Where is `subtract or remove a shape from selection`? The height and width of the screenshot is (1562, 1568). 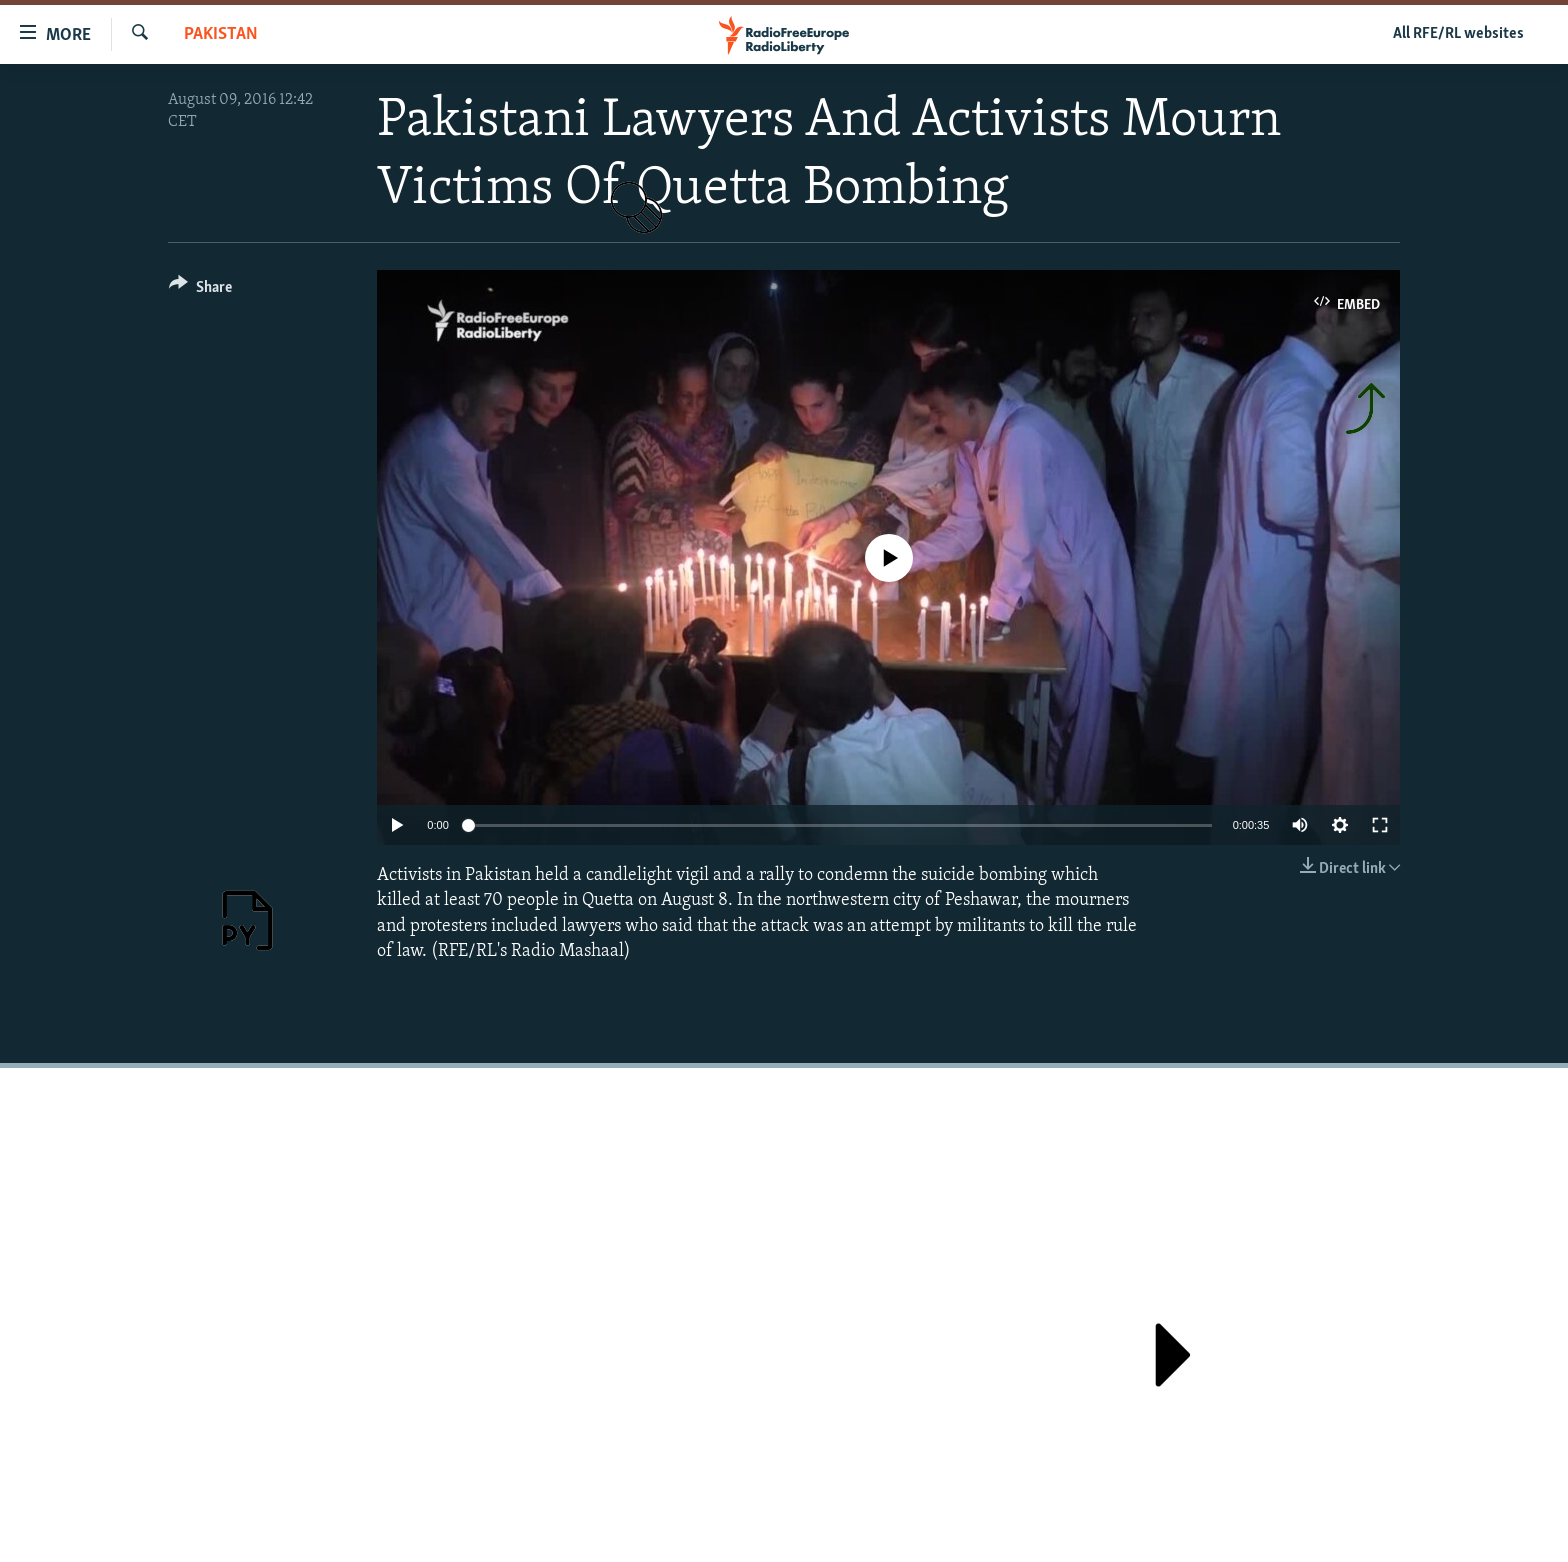
subtract or remove a shape from selection is located at coordinates (636, 207).